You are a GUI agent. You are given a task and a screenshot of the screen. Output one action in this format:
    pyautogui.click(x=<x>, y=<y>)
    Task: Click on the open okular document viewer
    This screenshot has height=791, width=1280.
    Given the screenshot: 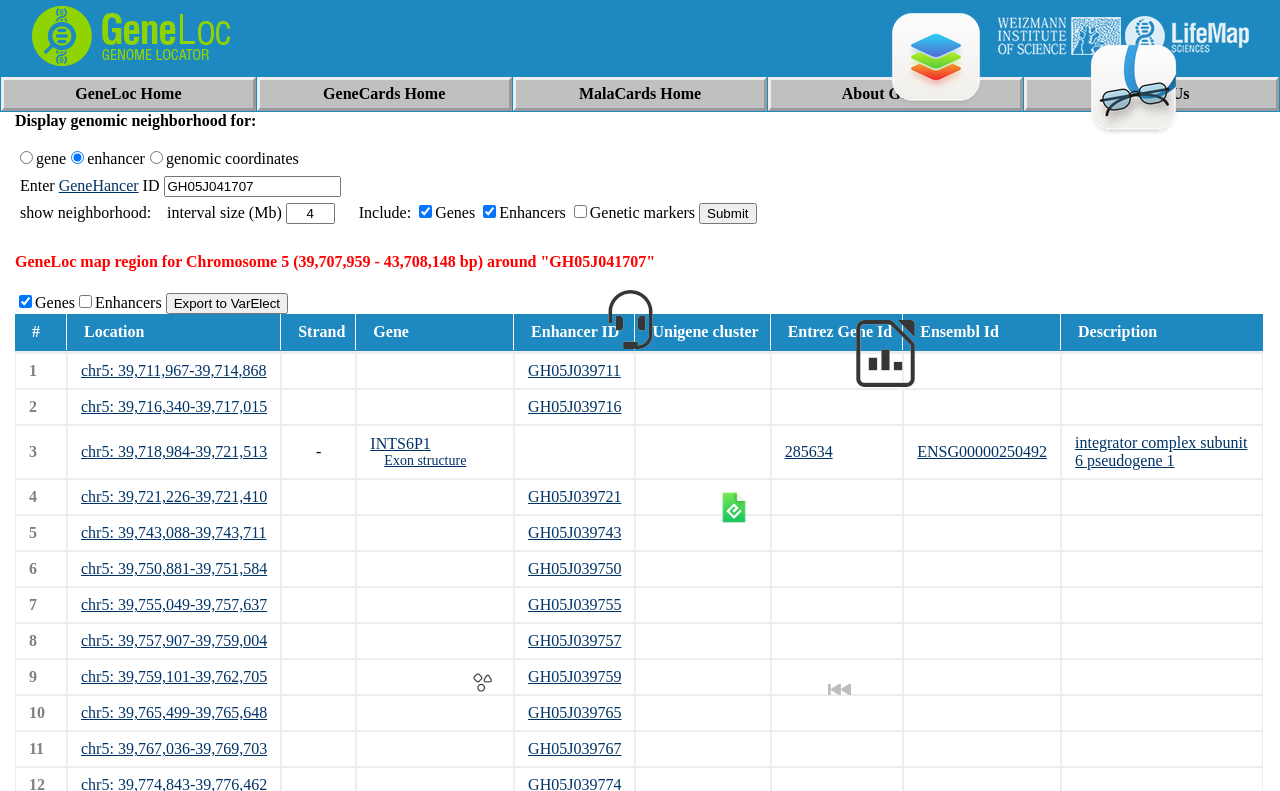 What is the action you would take?
    pyautogui.click(x=1133, y=87)
    